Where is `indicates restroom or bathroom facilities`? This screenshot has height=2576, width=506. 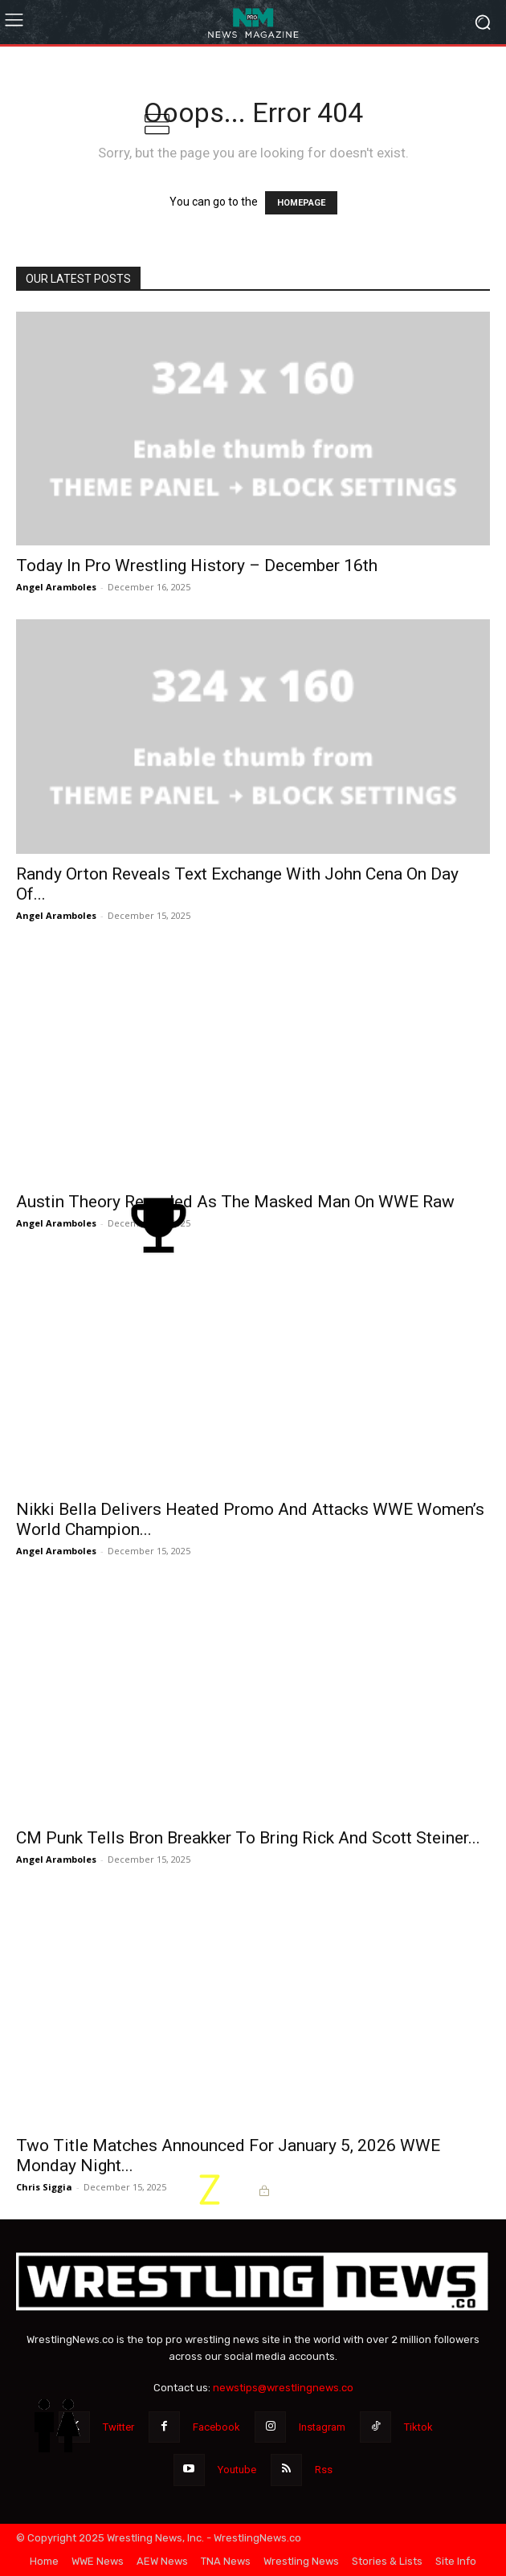
indicates restroom or bathroom facilities is located at coordinates (56, 2426).